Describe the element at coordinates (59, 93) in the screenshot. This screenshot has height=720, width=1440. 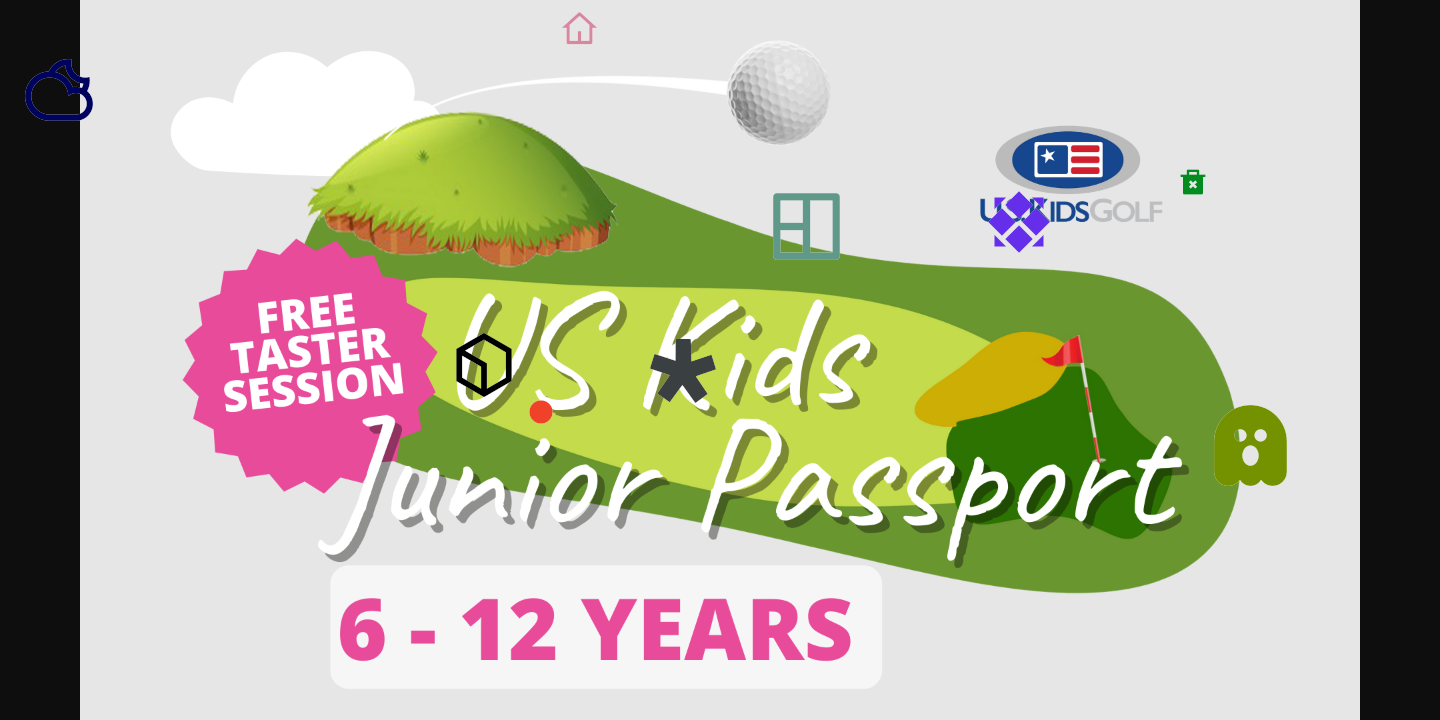
I see `indicates partly cloudy night weather conditions` at that location.